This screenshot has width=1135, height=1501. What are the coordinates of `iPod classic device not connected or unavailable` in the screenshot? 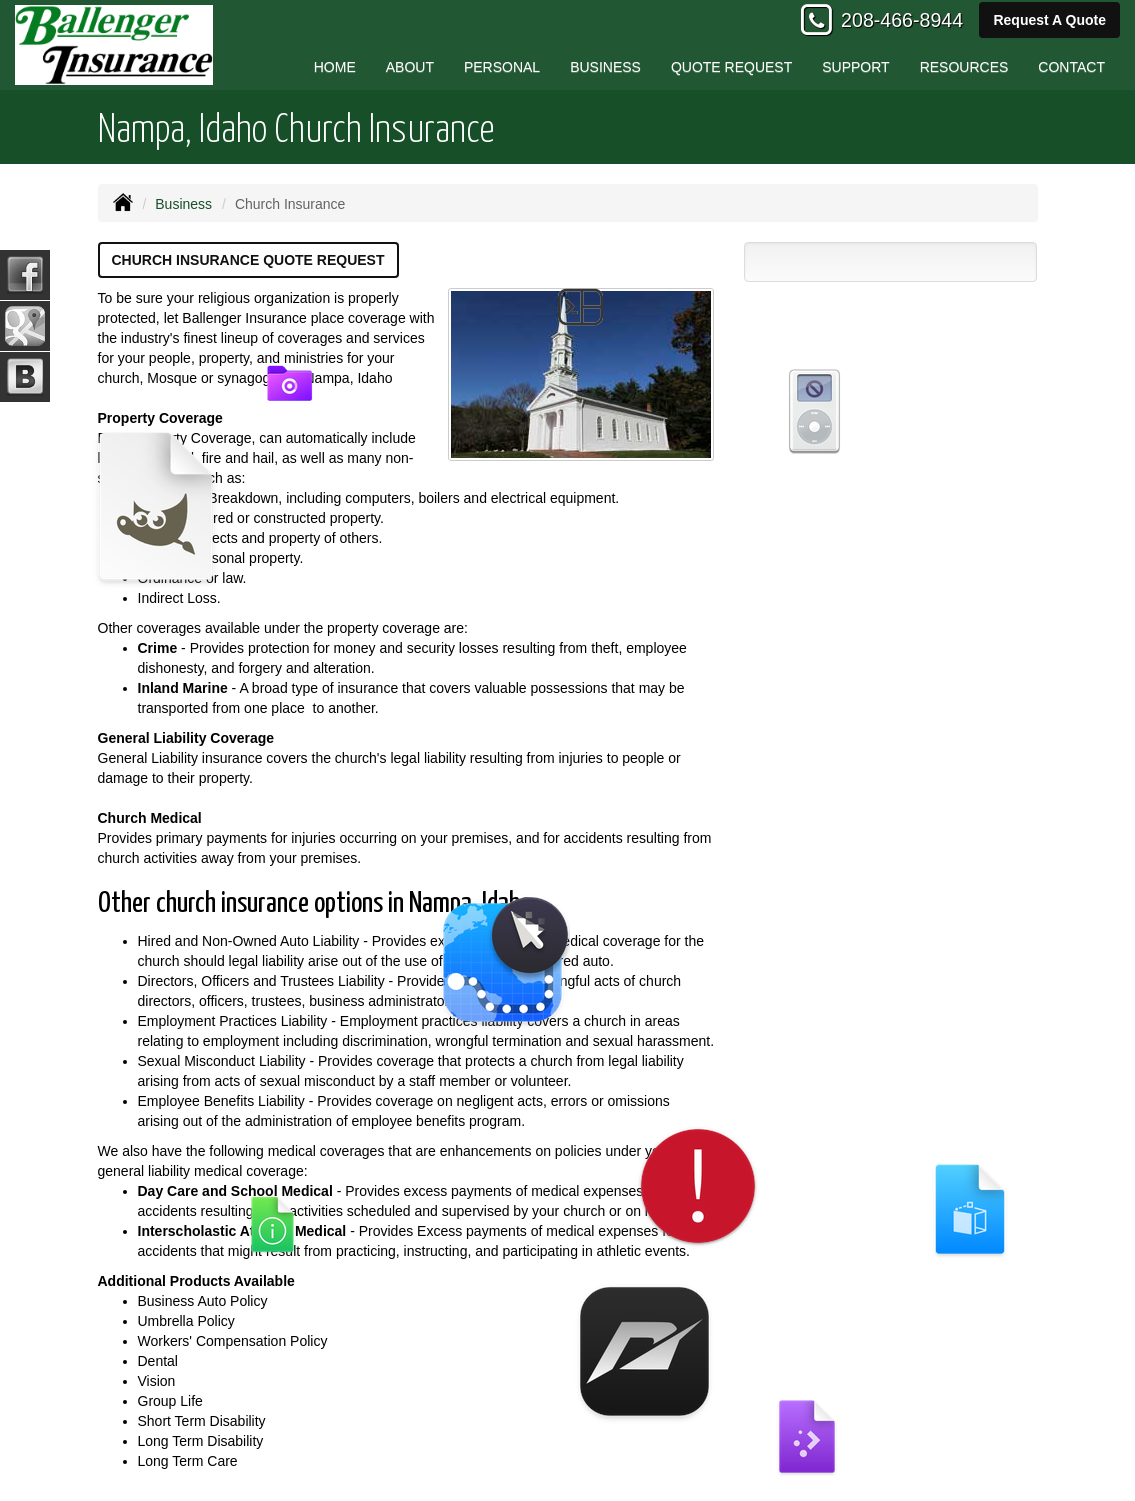 It's located at (814, 411).